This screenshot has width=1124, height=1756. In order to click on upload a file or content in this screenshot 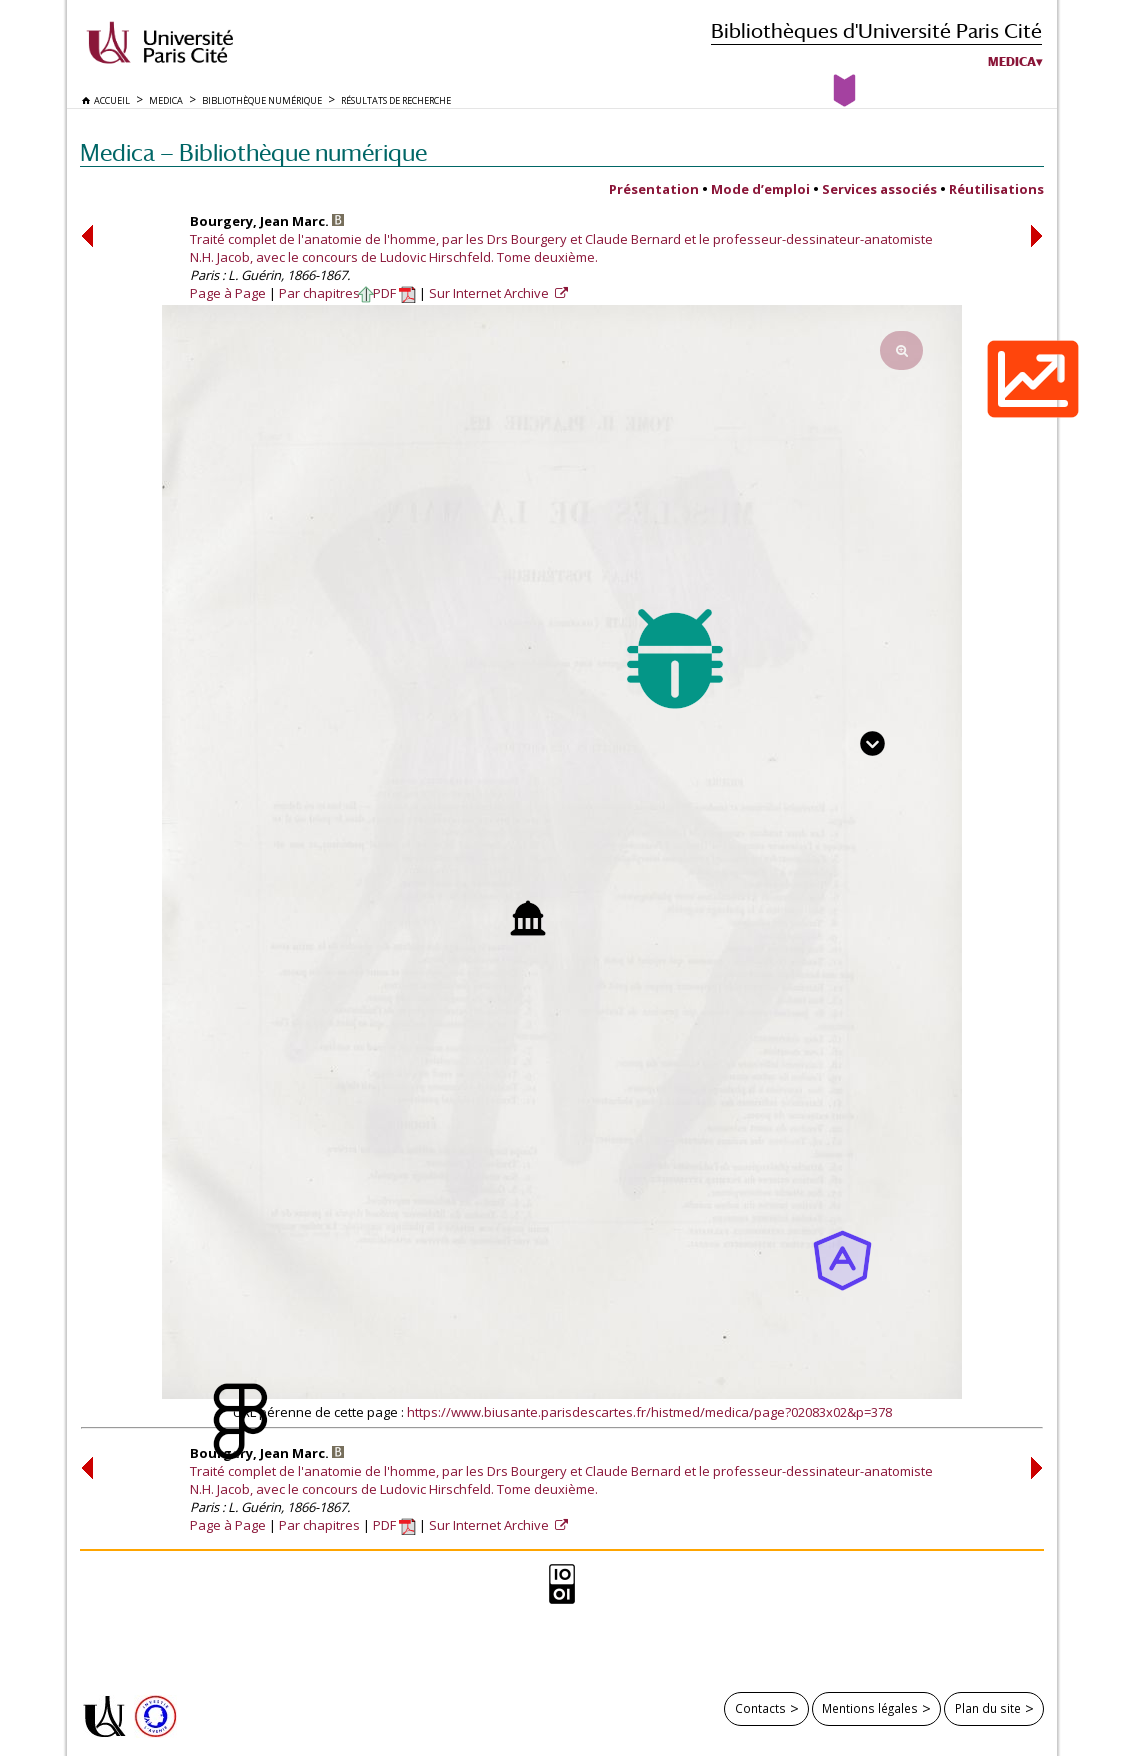, I will do `click(366, 295)`.